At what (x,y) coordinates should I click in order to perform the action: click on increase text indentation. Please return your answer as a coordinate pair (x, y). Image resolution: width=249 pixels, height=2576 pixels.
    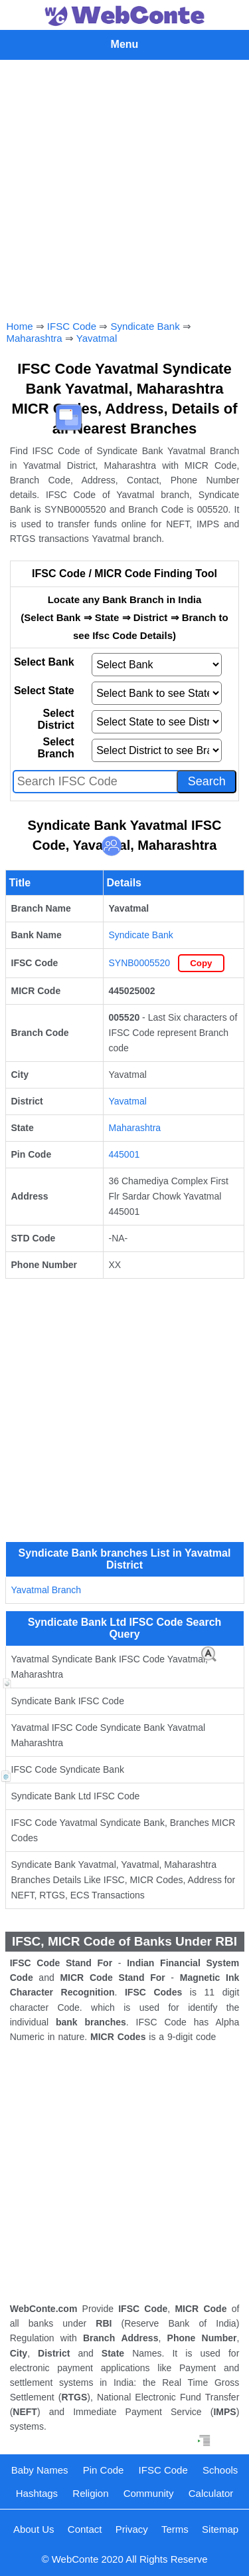
    Looking at the image, I should click on (204, 2440).